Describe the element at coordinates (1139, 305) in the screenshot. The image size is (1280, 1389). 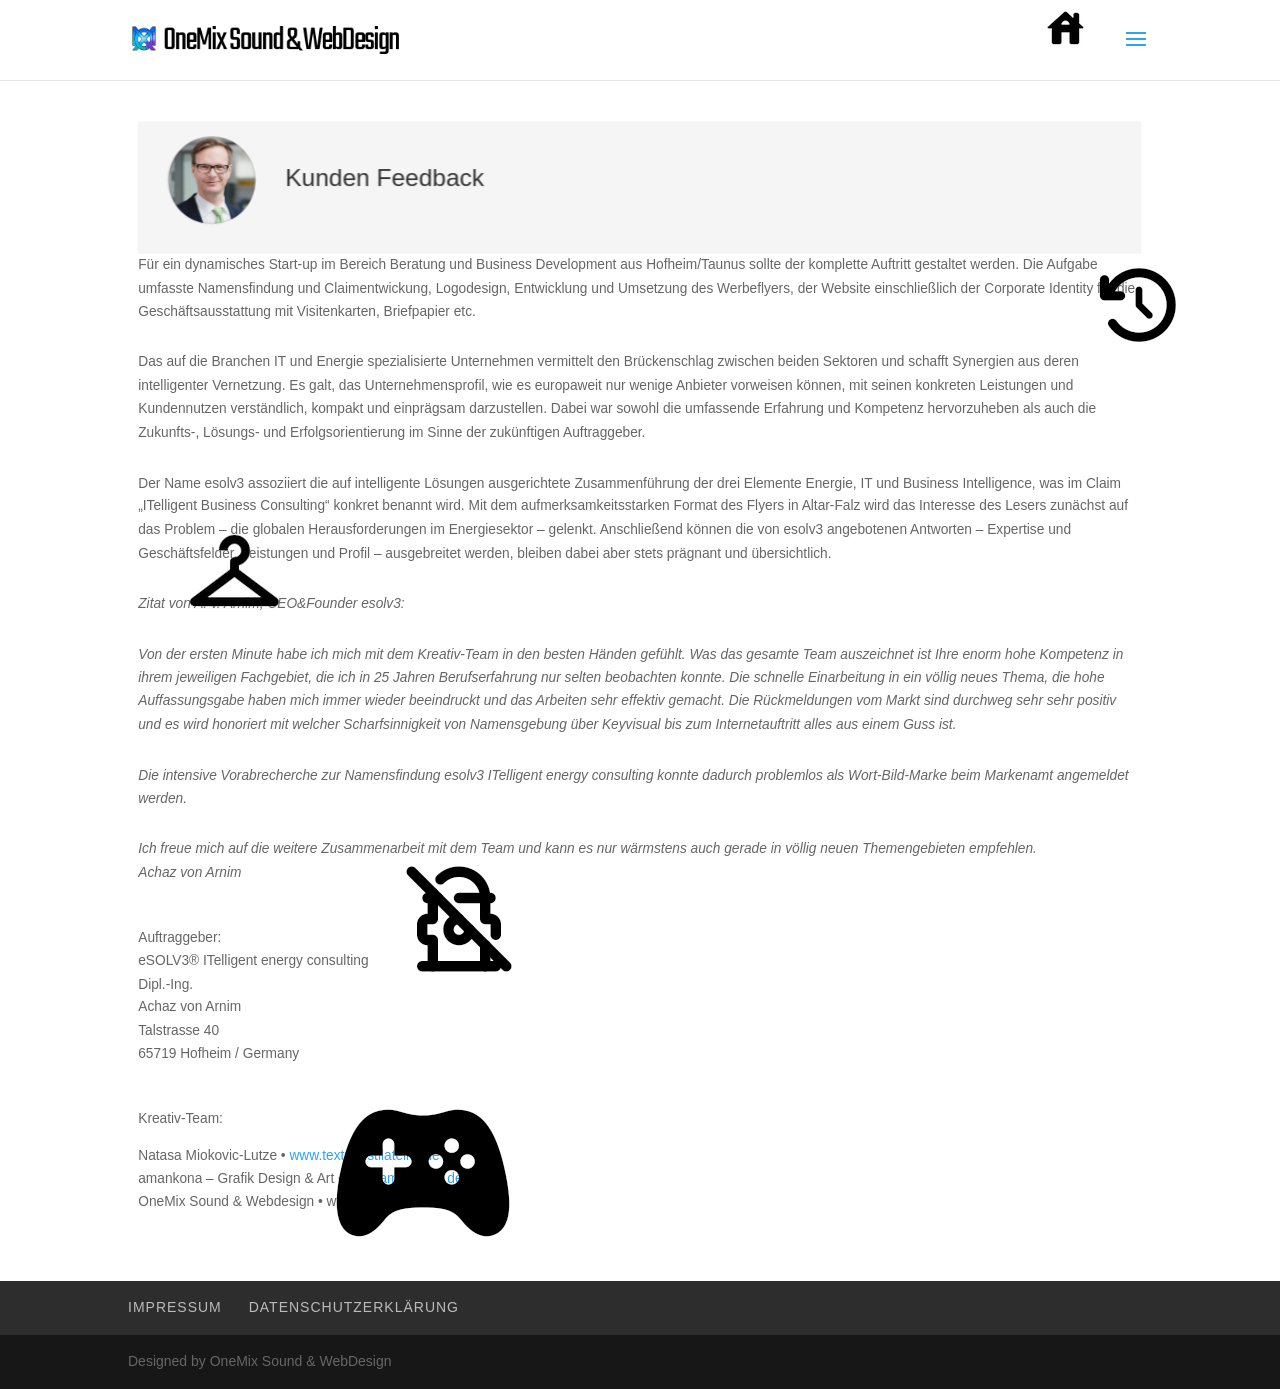
I see `view history or recent activity` at that location.